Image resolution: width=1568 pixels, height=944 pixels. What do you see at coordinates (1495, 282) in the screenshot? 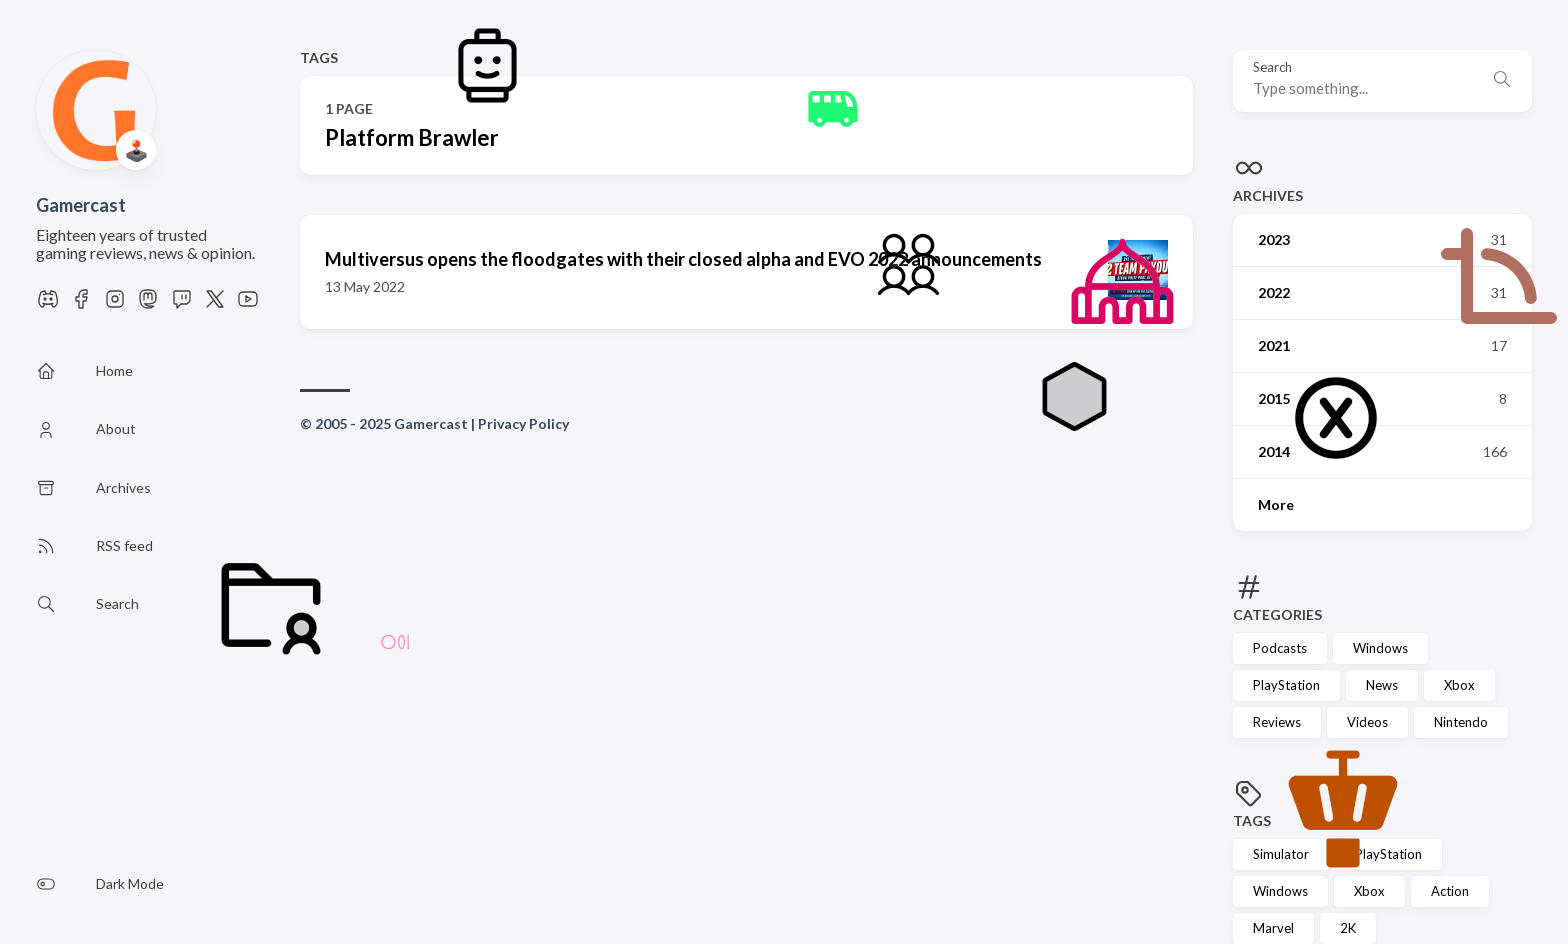
I see `measure or display an angle` at bounding box center [1495, 282].